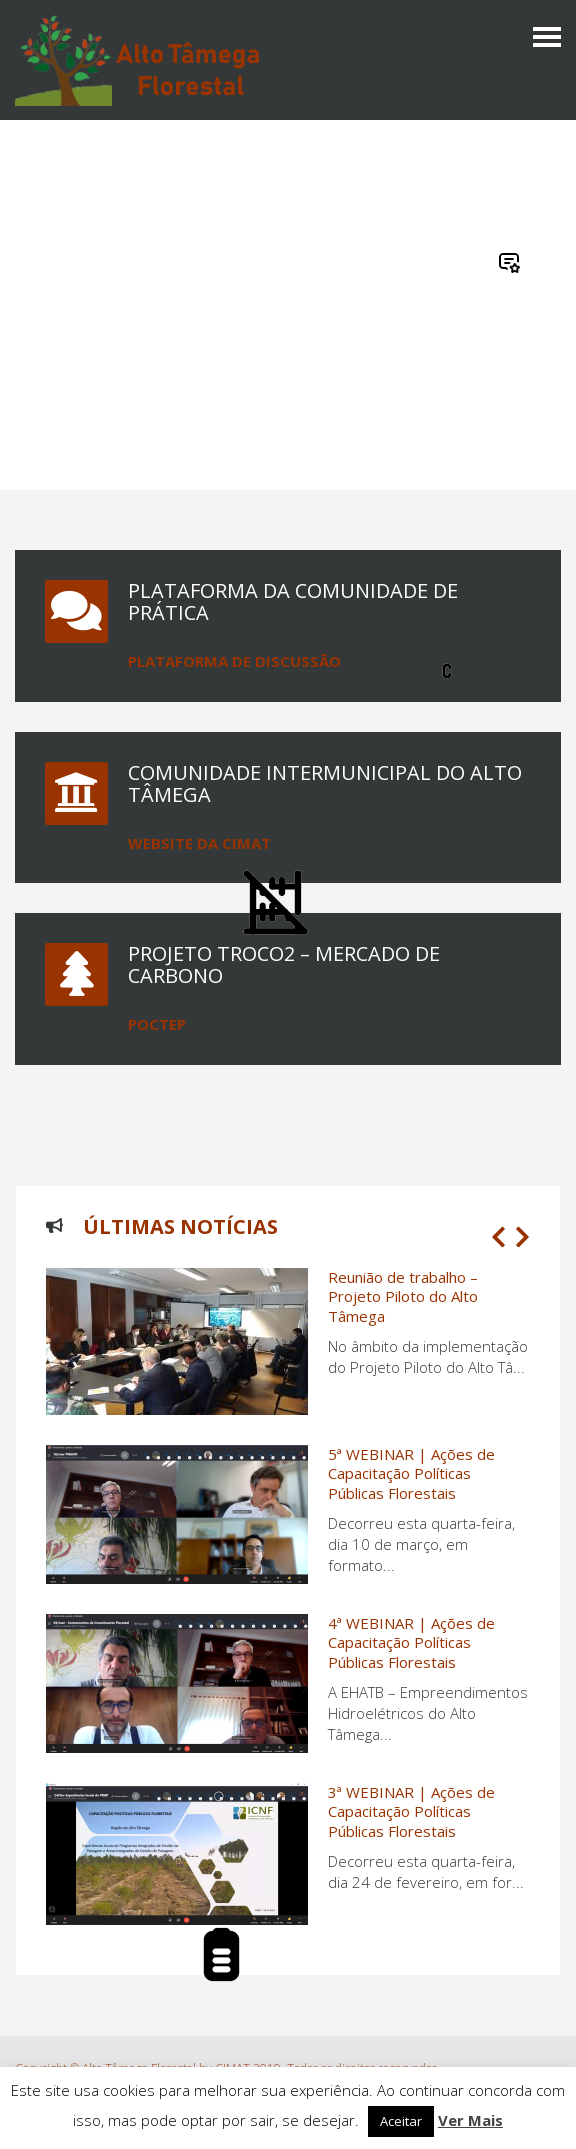 The width and height of the screenshot is (576, 2149). Describe the element at coordinates (447, 671) in the screenshot. I see `indicates a "C" grade or rating` at that location.